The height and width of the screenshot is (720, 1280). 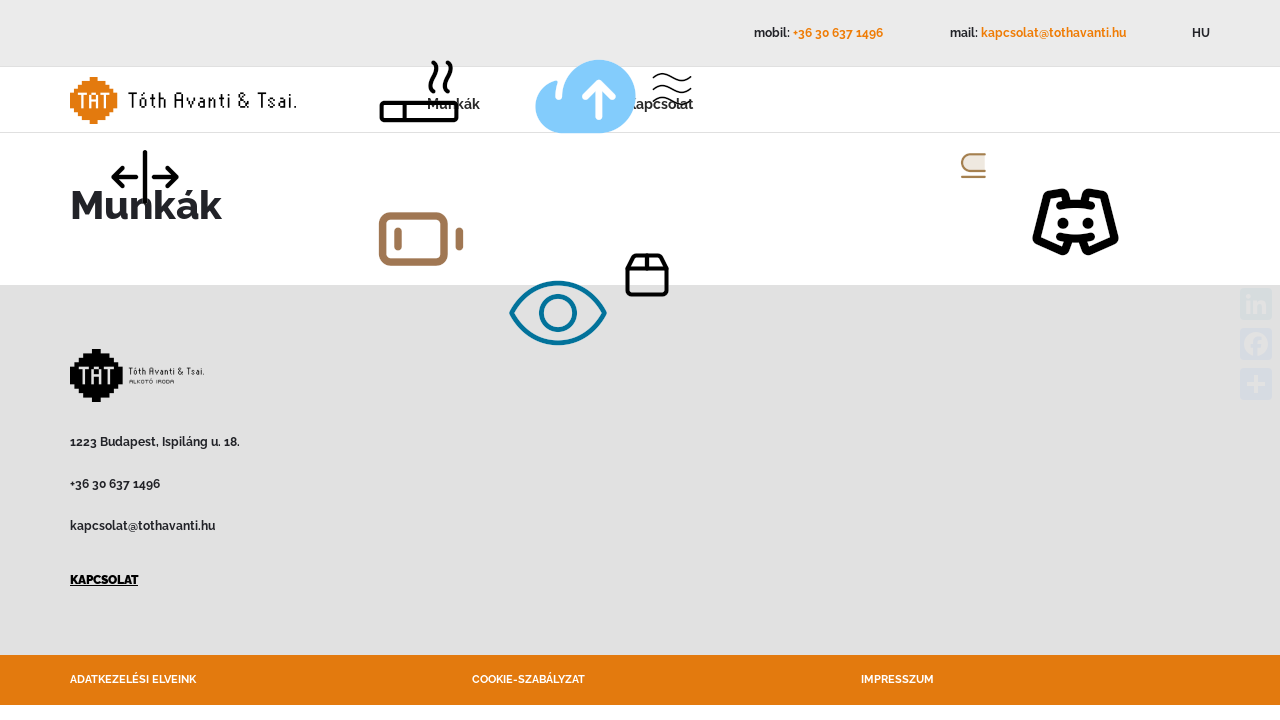 I want to click on upload file to cloud storage, so click(x=585, y=96).